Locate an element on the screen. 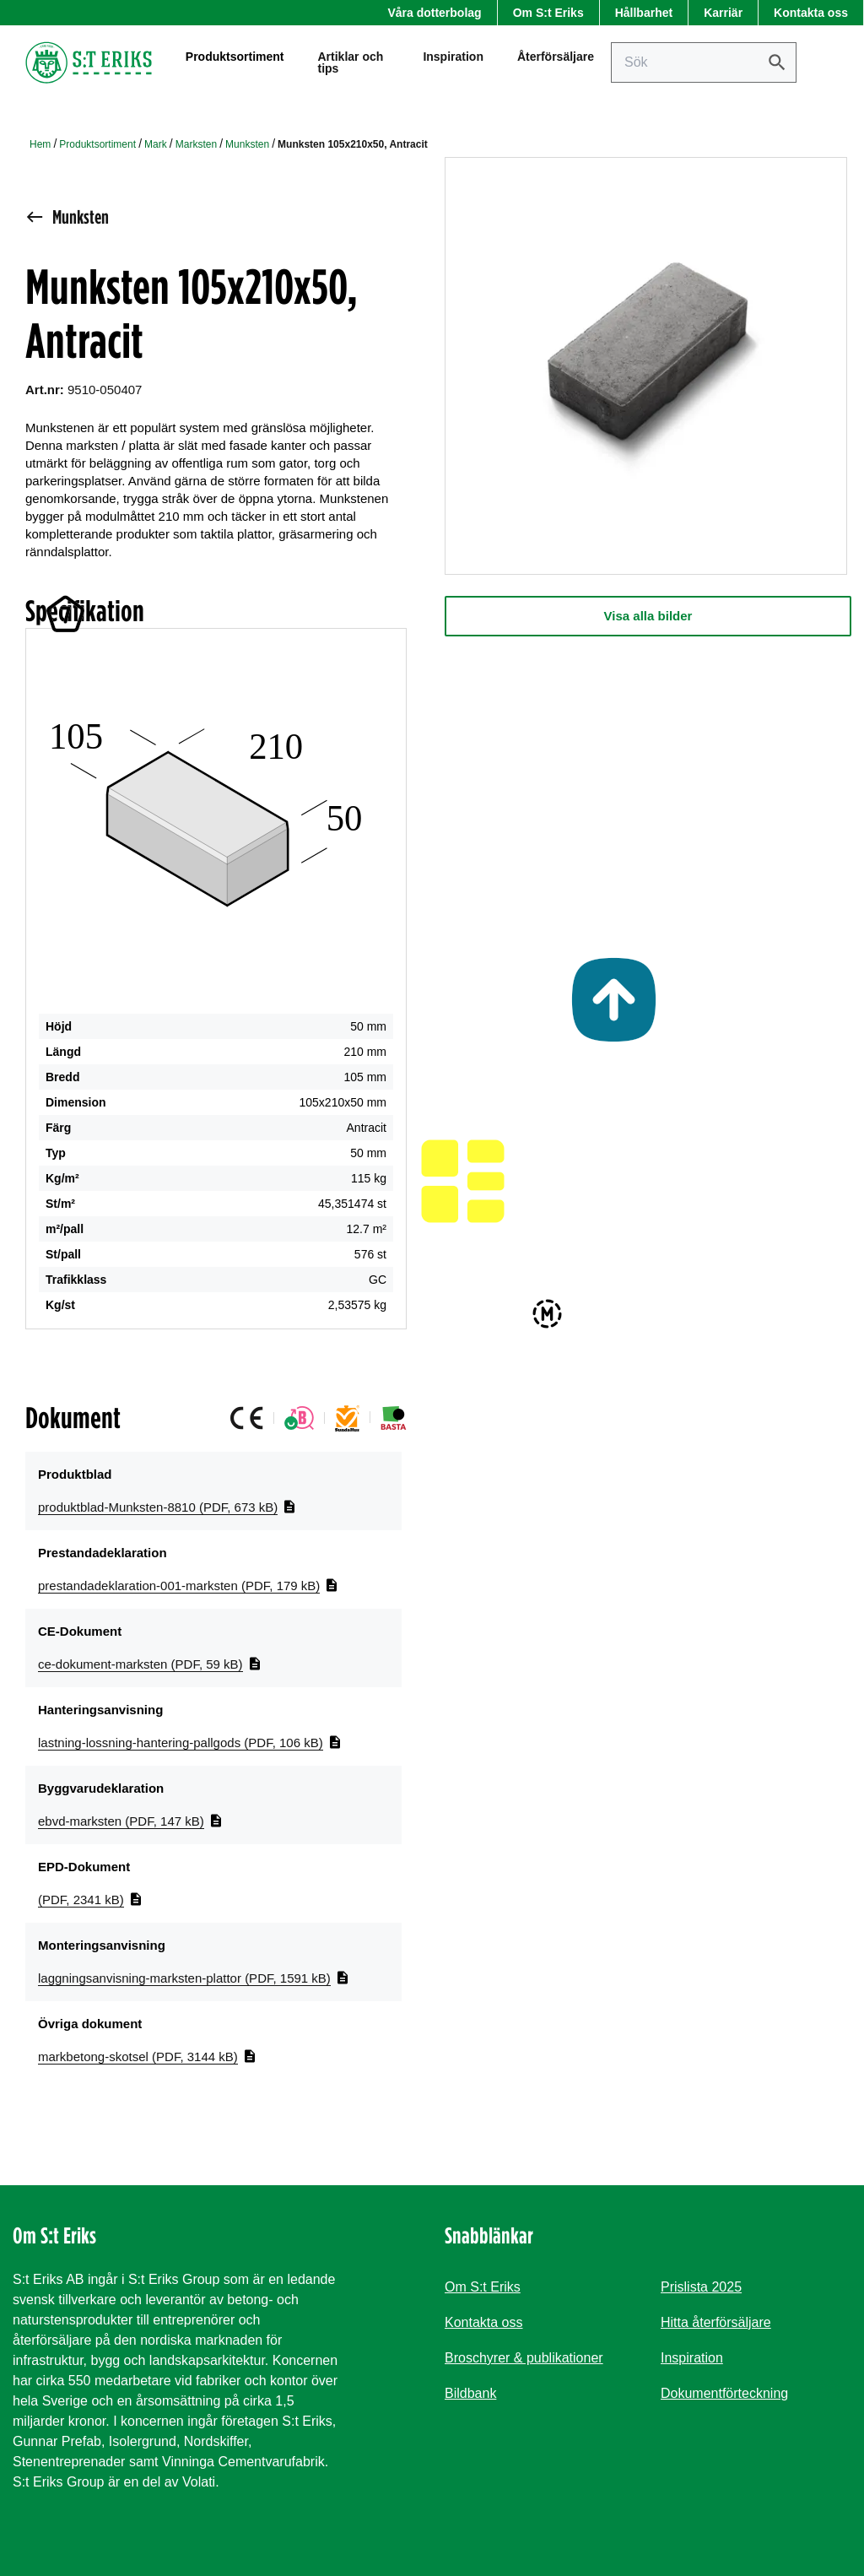 This screenshot has height=2576, width=864. switch to split board layout view is located at coordinates (462, 1181).